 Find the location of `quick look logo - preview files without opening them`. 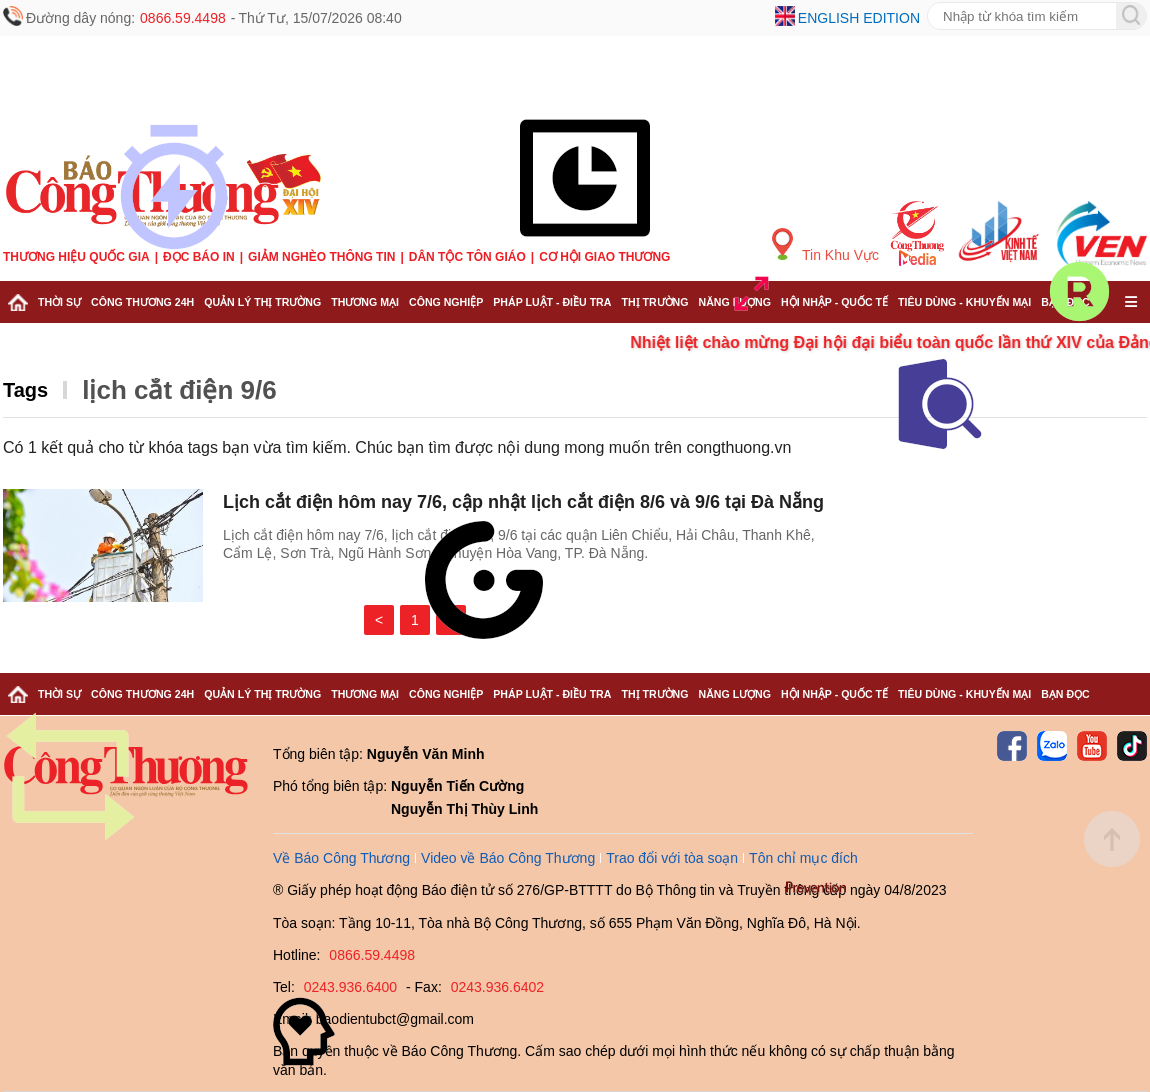

quick look logo - preview files without opening them is located at coordinates (940, 404).